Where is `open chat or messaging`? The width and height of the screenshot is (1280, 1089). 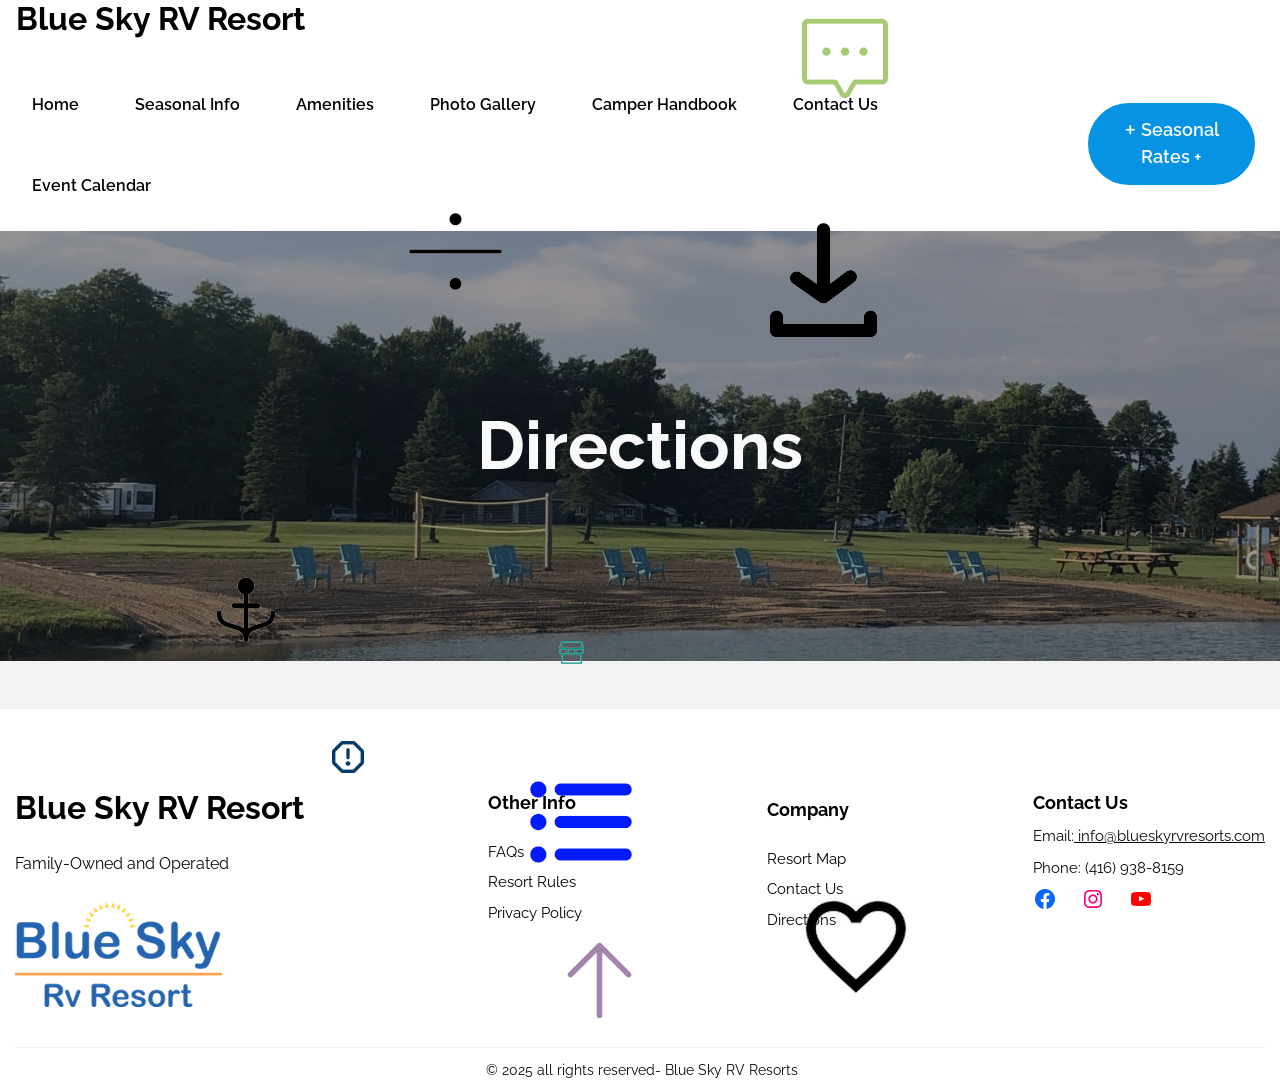 open chat or messaging is located at coordinates (845, 55).